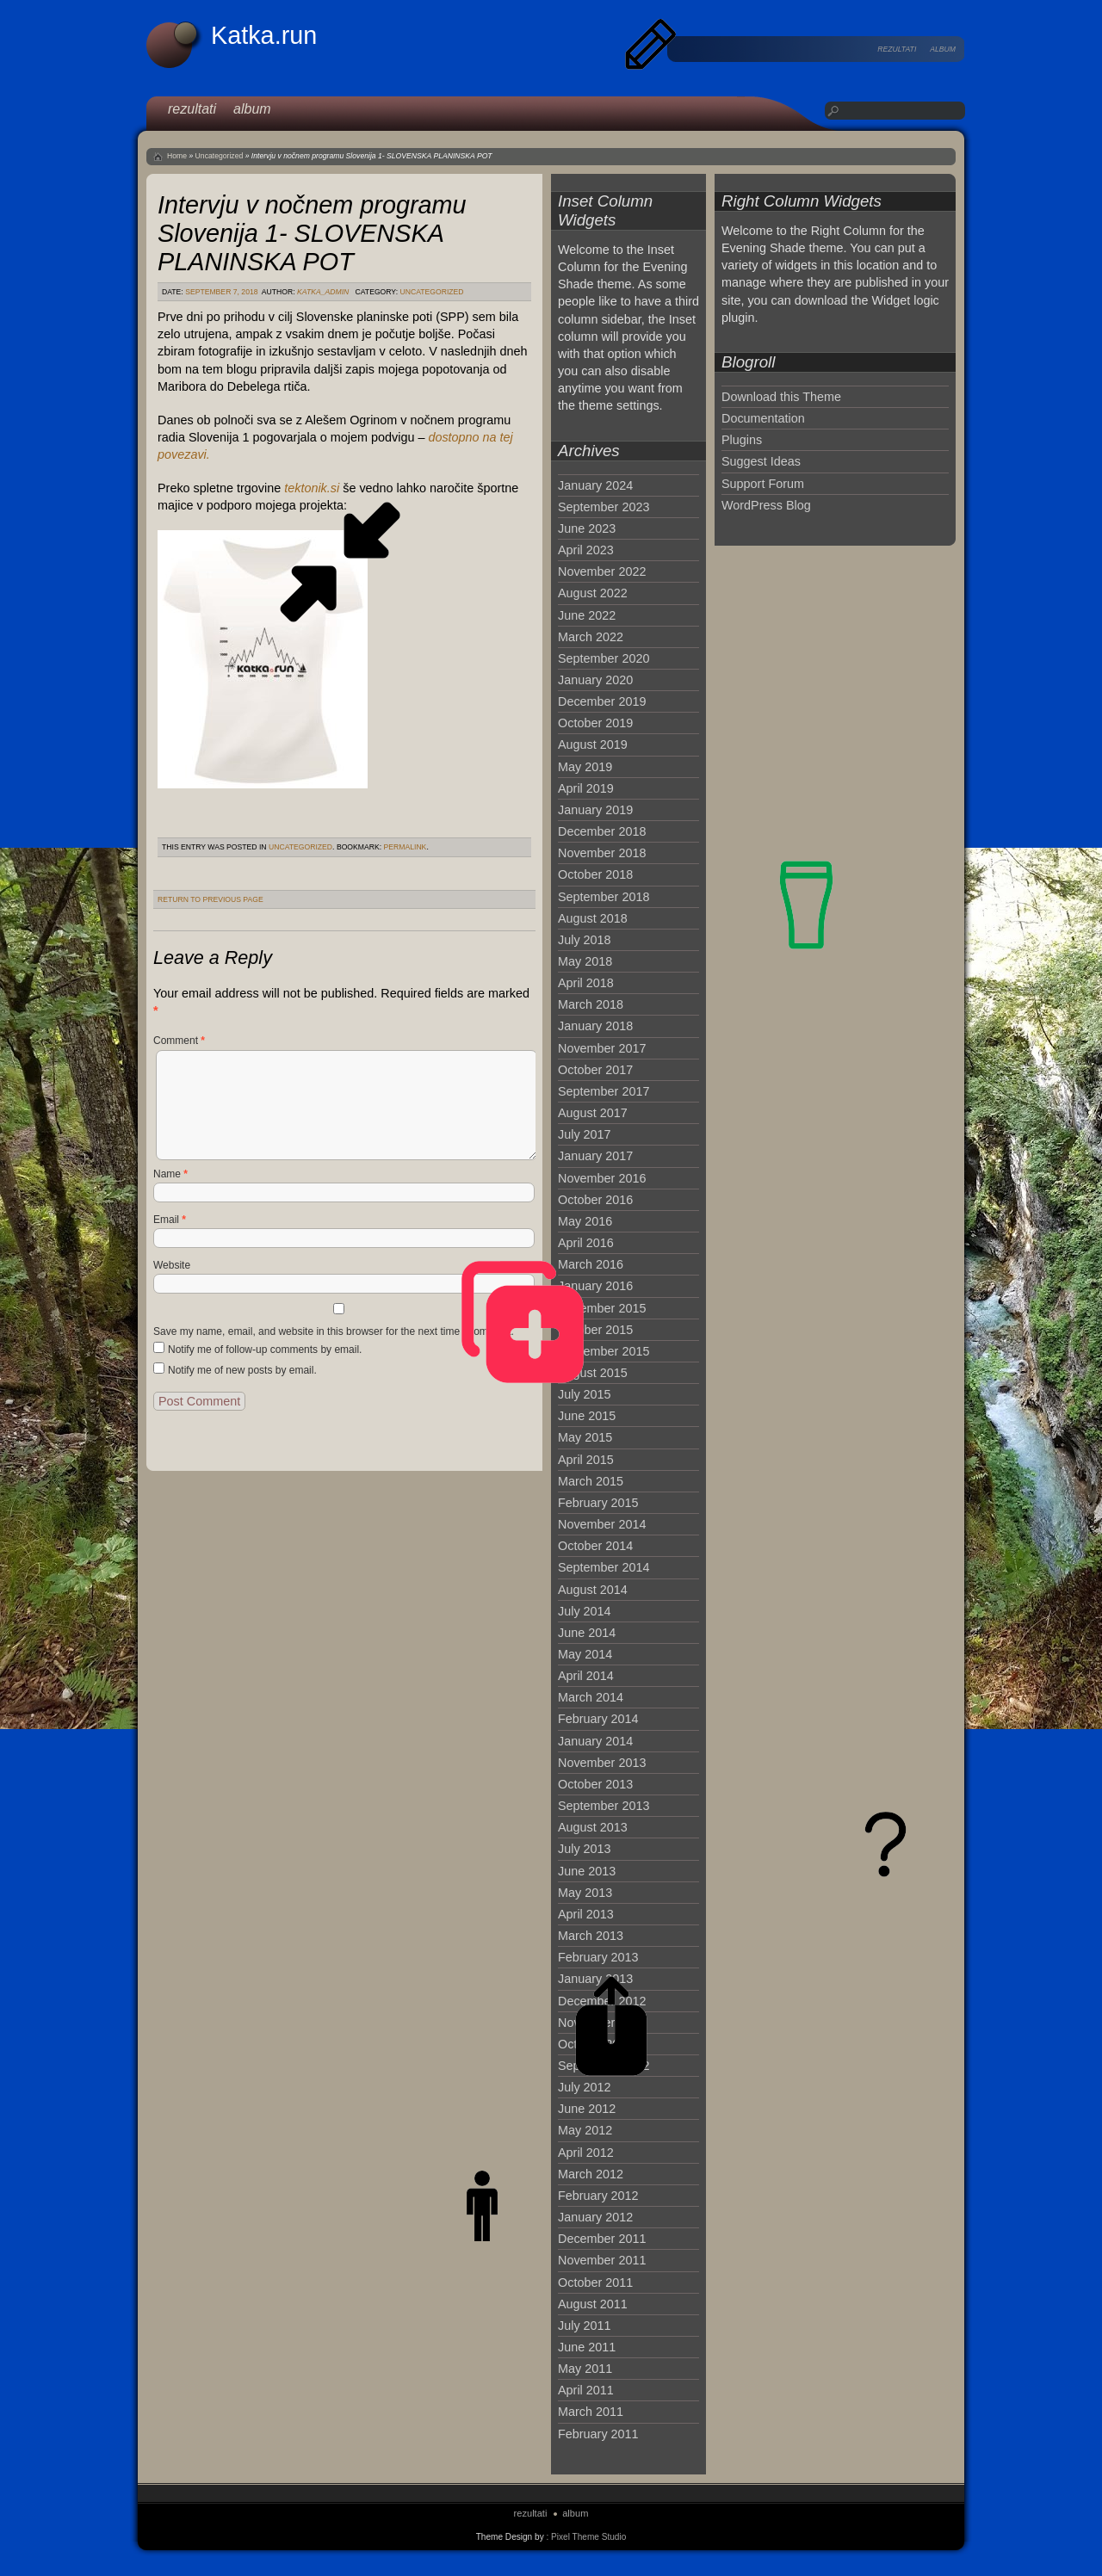  What do you see at coordinates (340, 562) in the screenshot?
I see `compress or minimize content` at bounding box center [340, 562].